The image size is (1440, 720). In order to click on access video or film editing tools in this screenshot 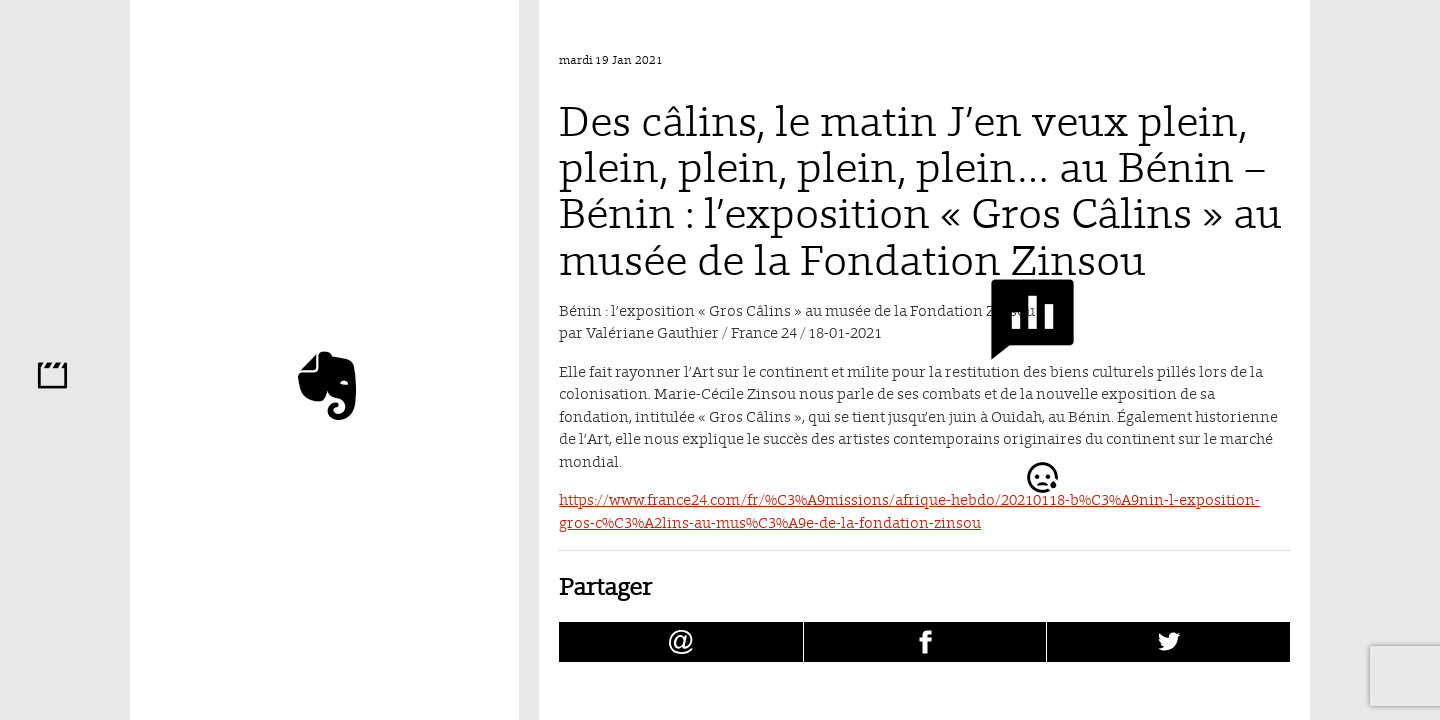, I will do `click(52, 375)`.